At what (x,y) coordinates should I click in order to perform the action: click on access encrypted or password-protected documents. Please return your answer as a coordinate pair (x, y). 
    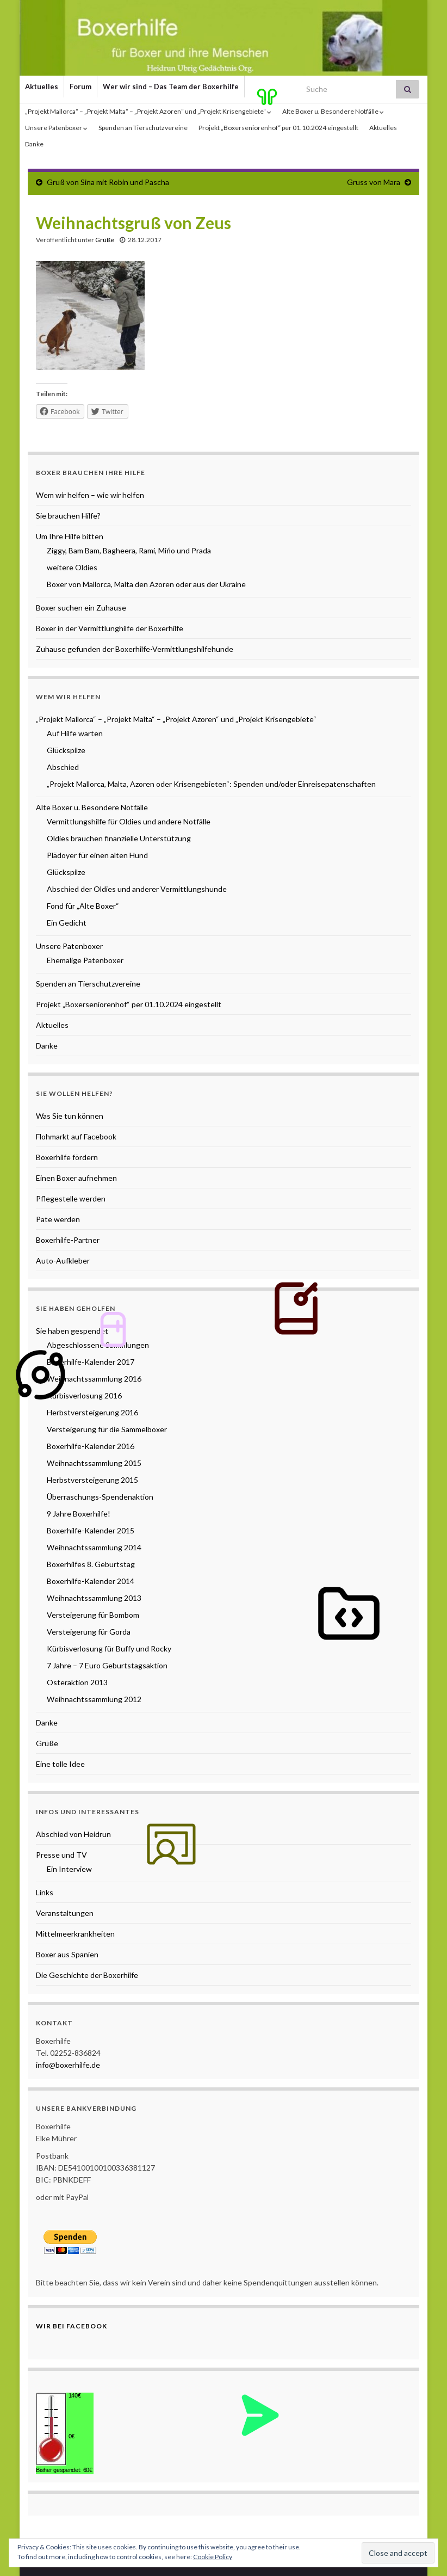
    Looking at the image, I should click on (296, 1308).